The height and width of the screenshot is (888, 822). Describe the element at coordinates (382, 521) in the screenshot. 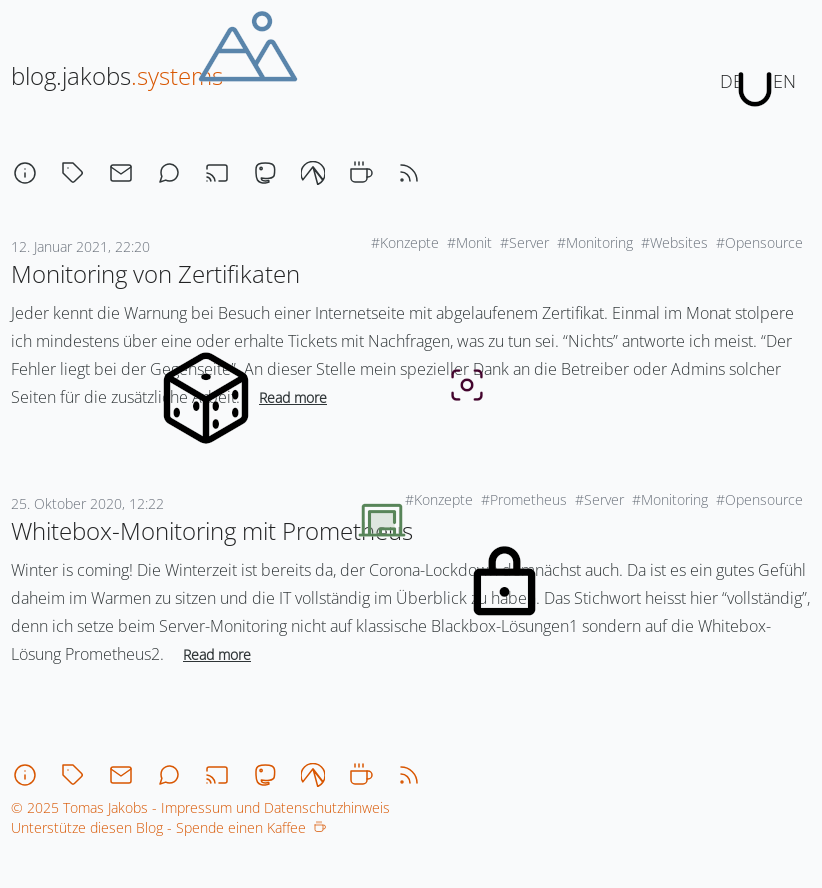

I see `open presentation or teaching mode` at that location.